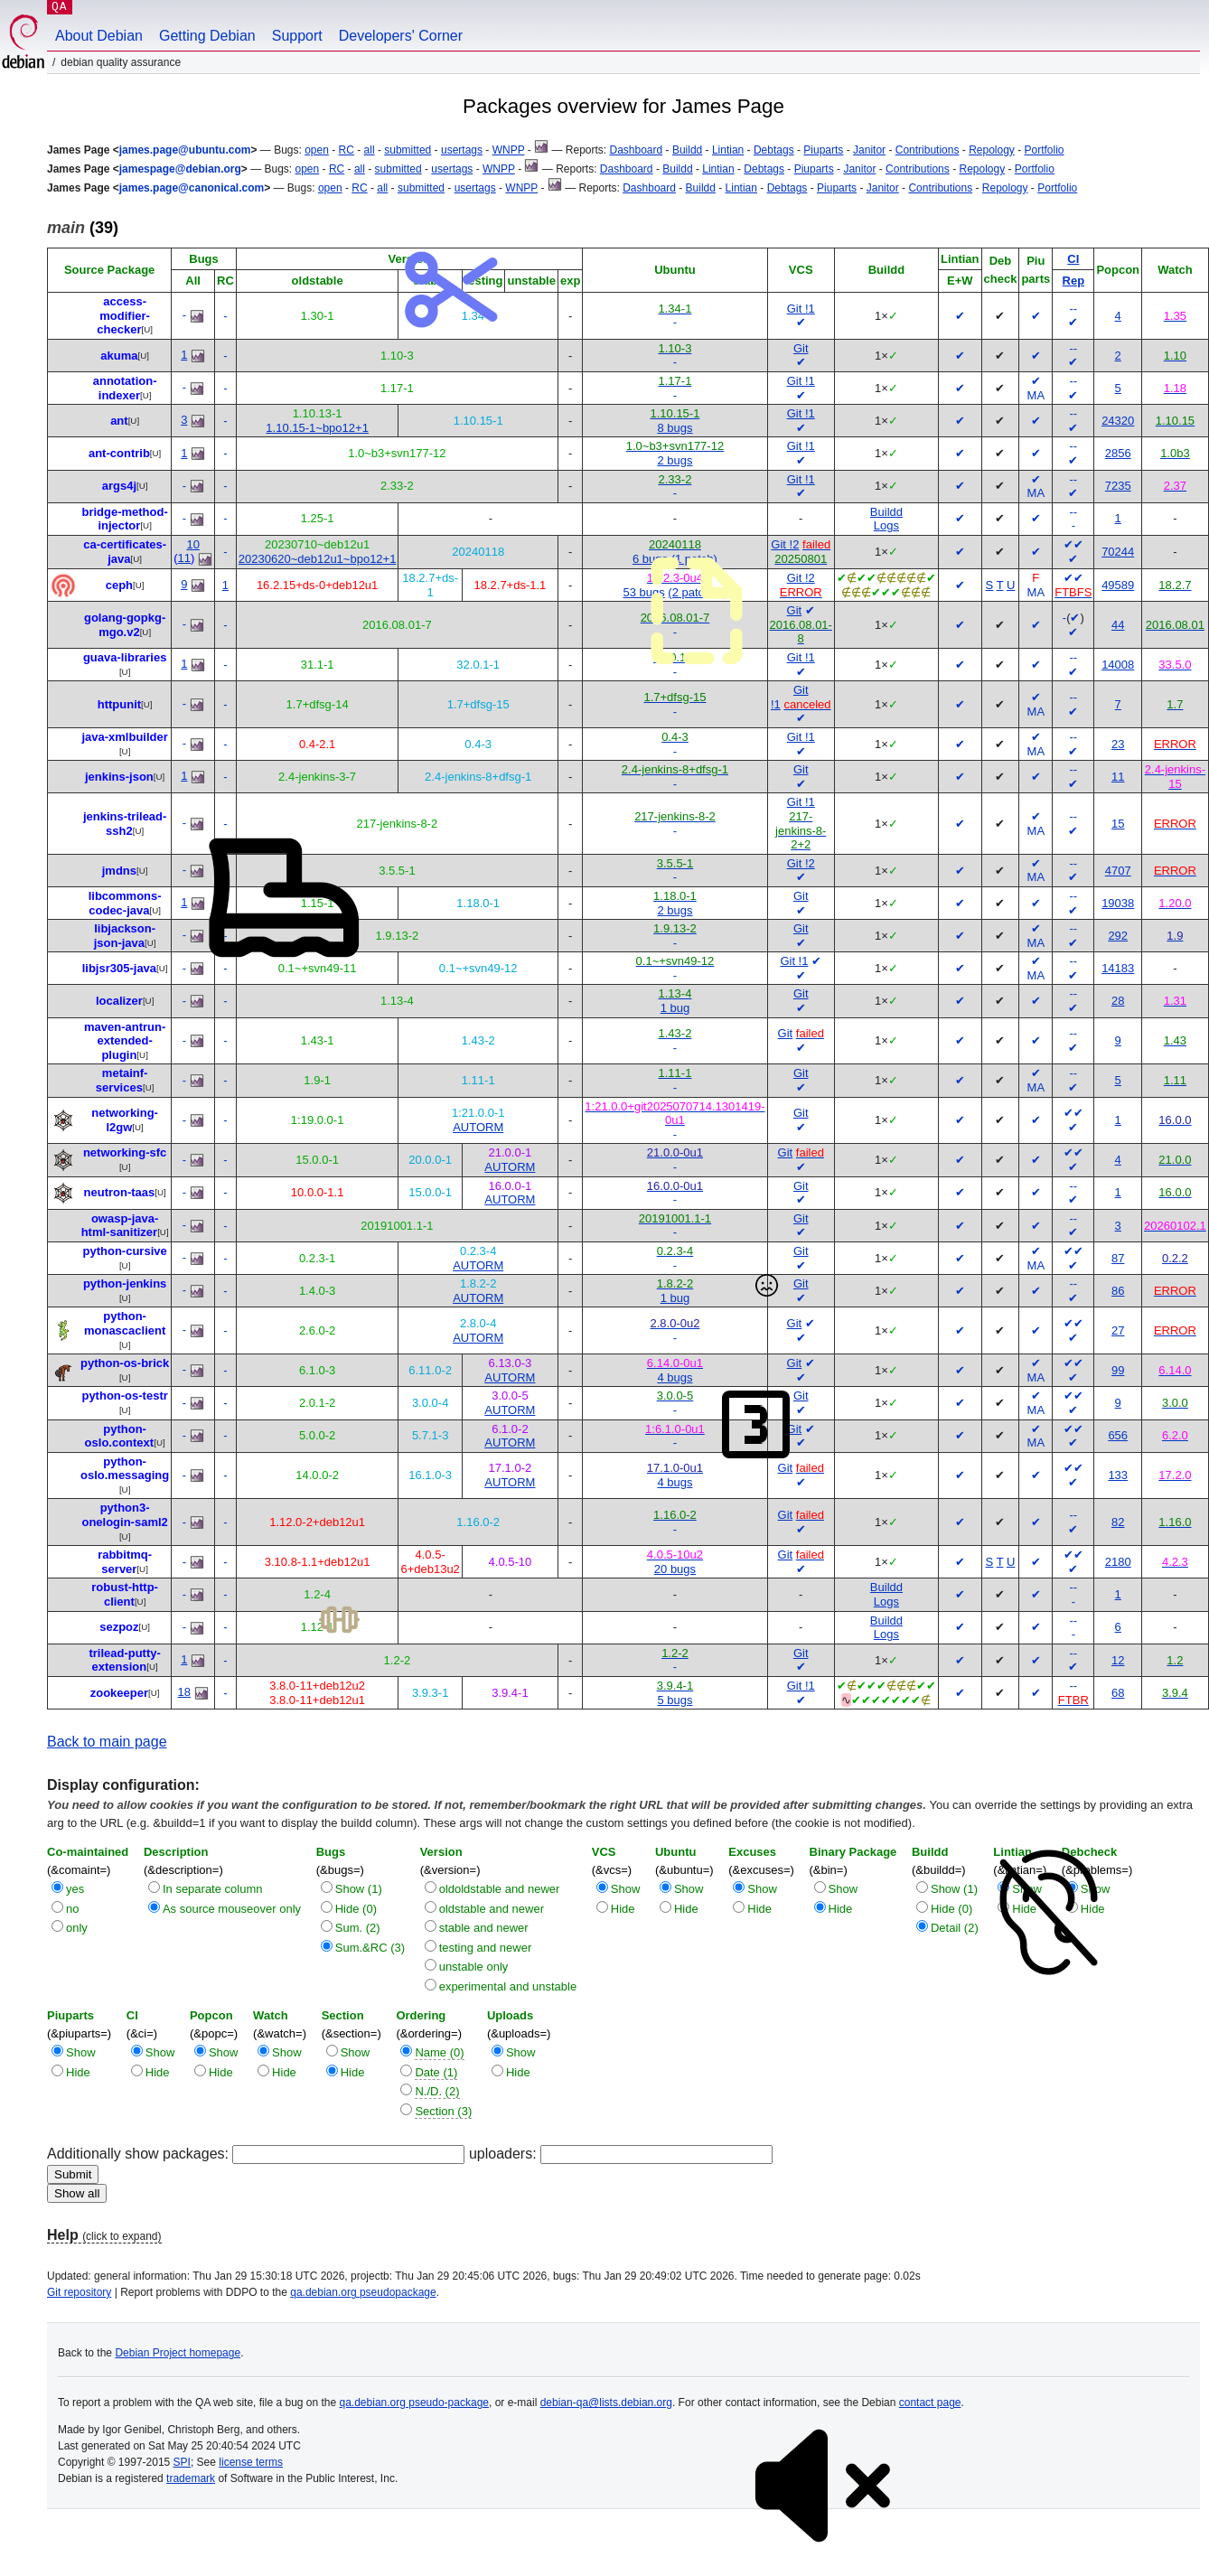 The image size is (1209, 2576). Describe the element at coordinates (697, 611) in the screenshot. I see `a draft or unsaved document` at that location.